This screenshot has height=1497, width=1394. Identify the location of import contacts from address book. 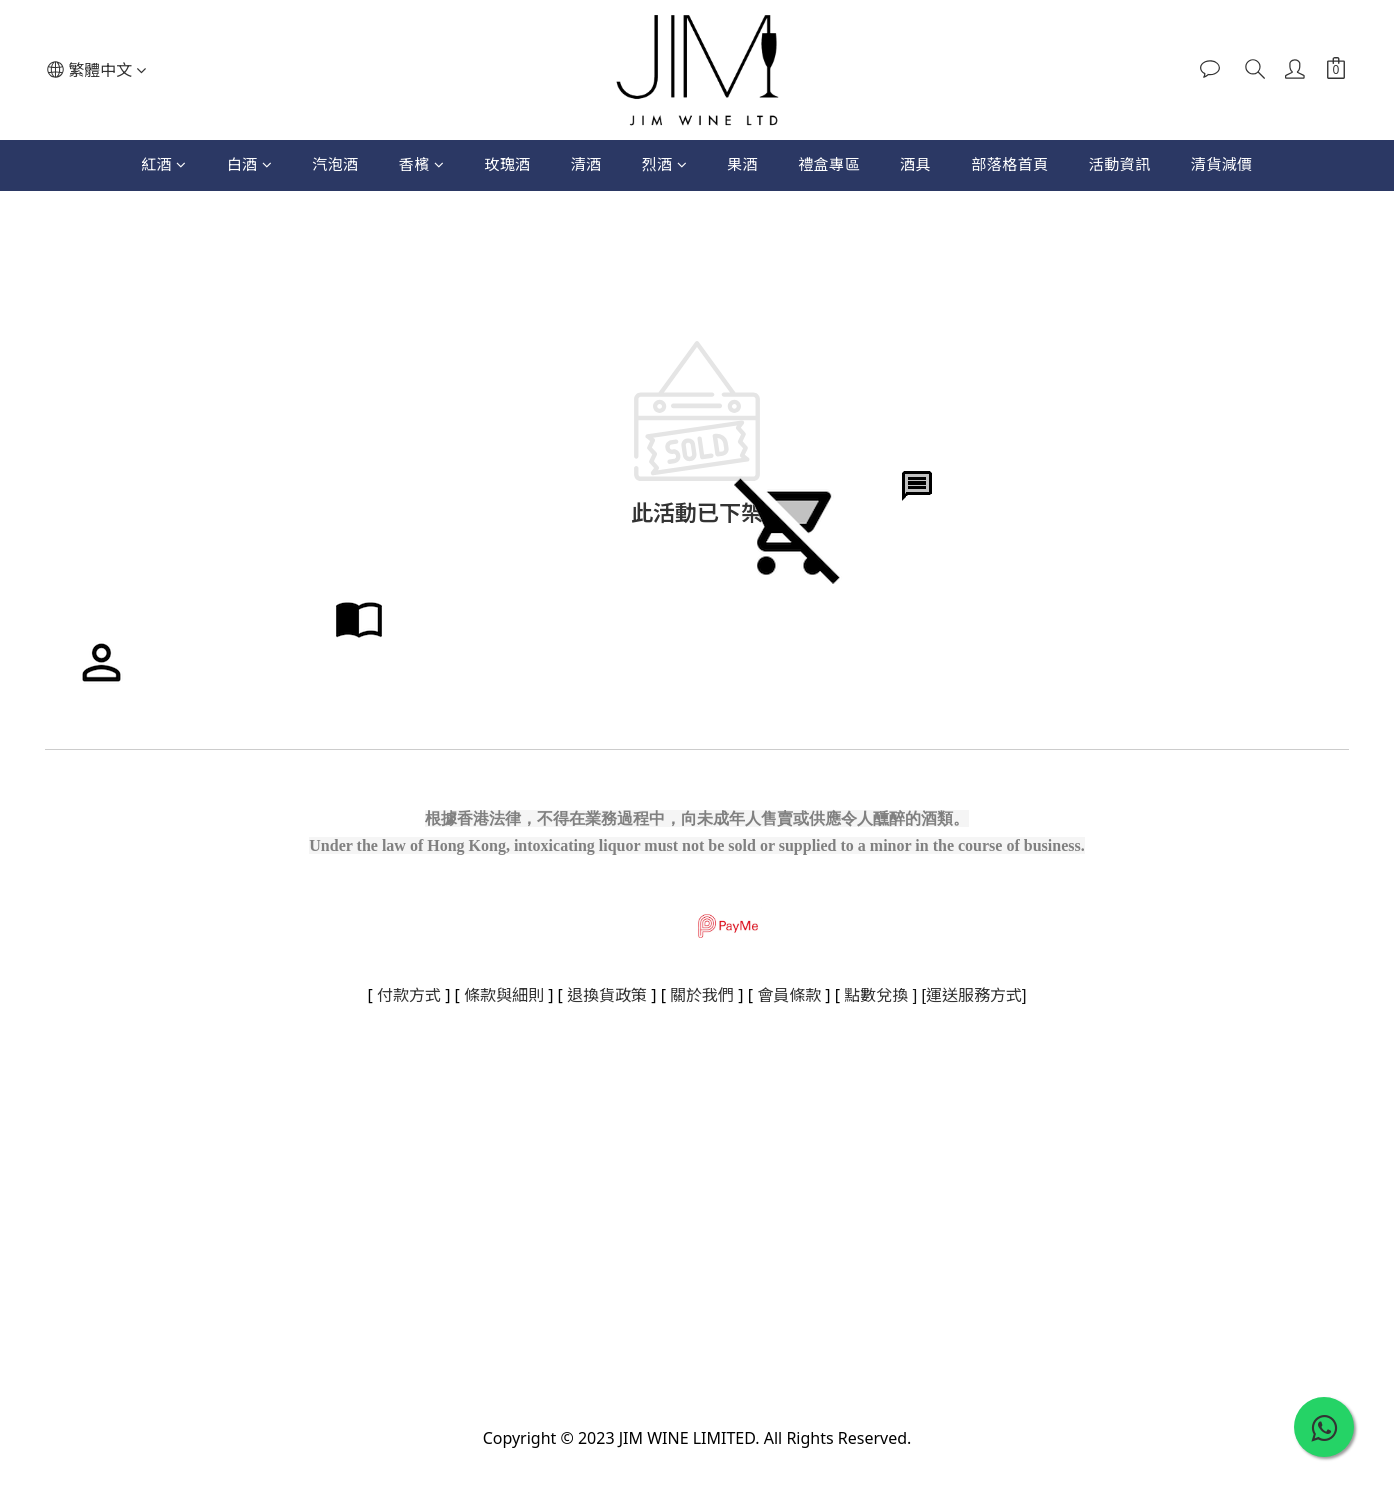
(359, 618).